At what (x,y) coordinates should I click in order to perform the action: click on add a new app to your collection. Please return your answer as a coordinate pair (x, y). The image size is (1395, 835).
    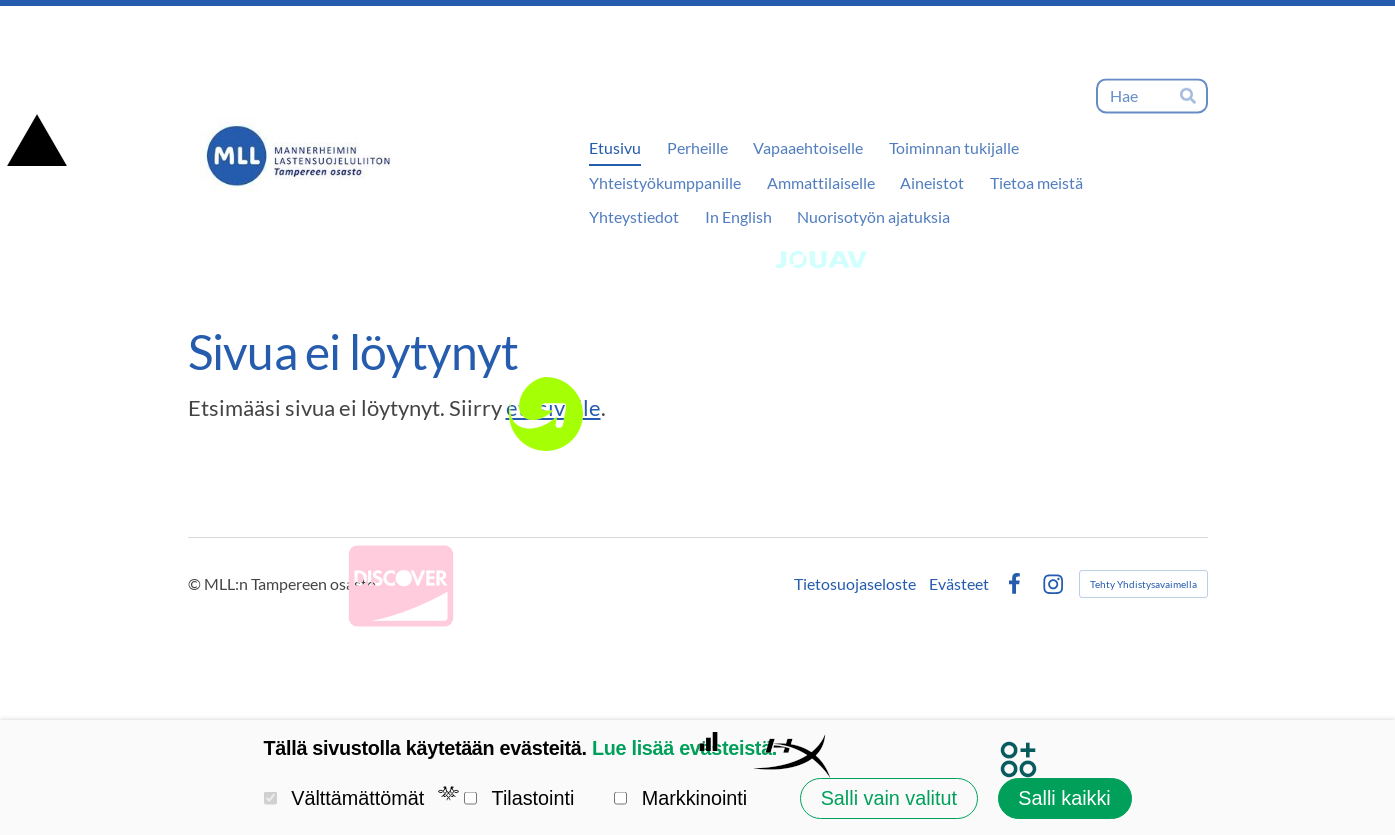
    Looking at the image, I should click on (1018, 759).